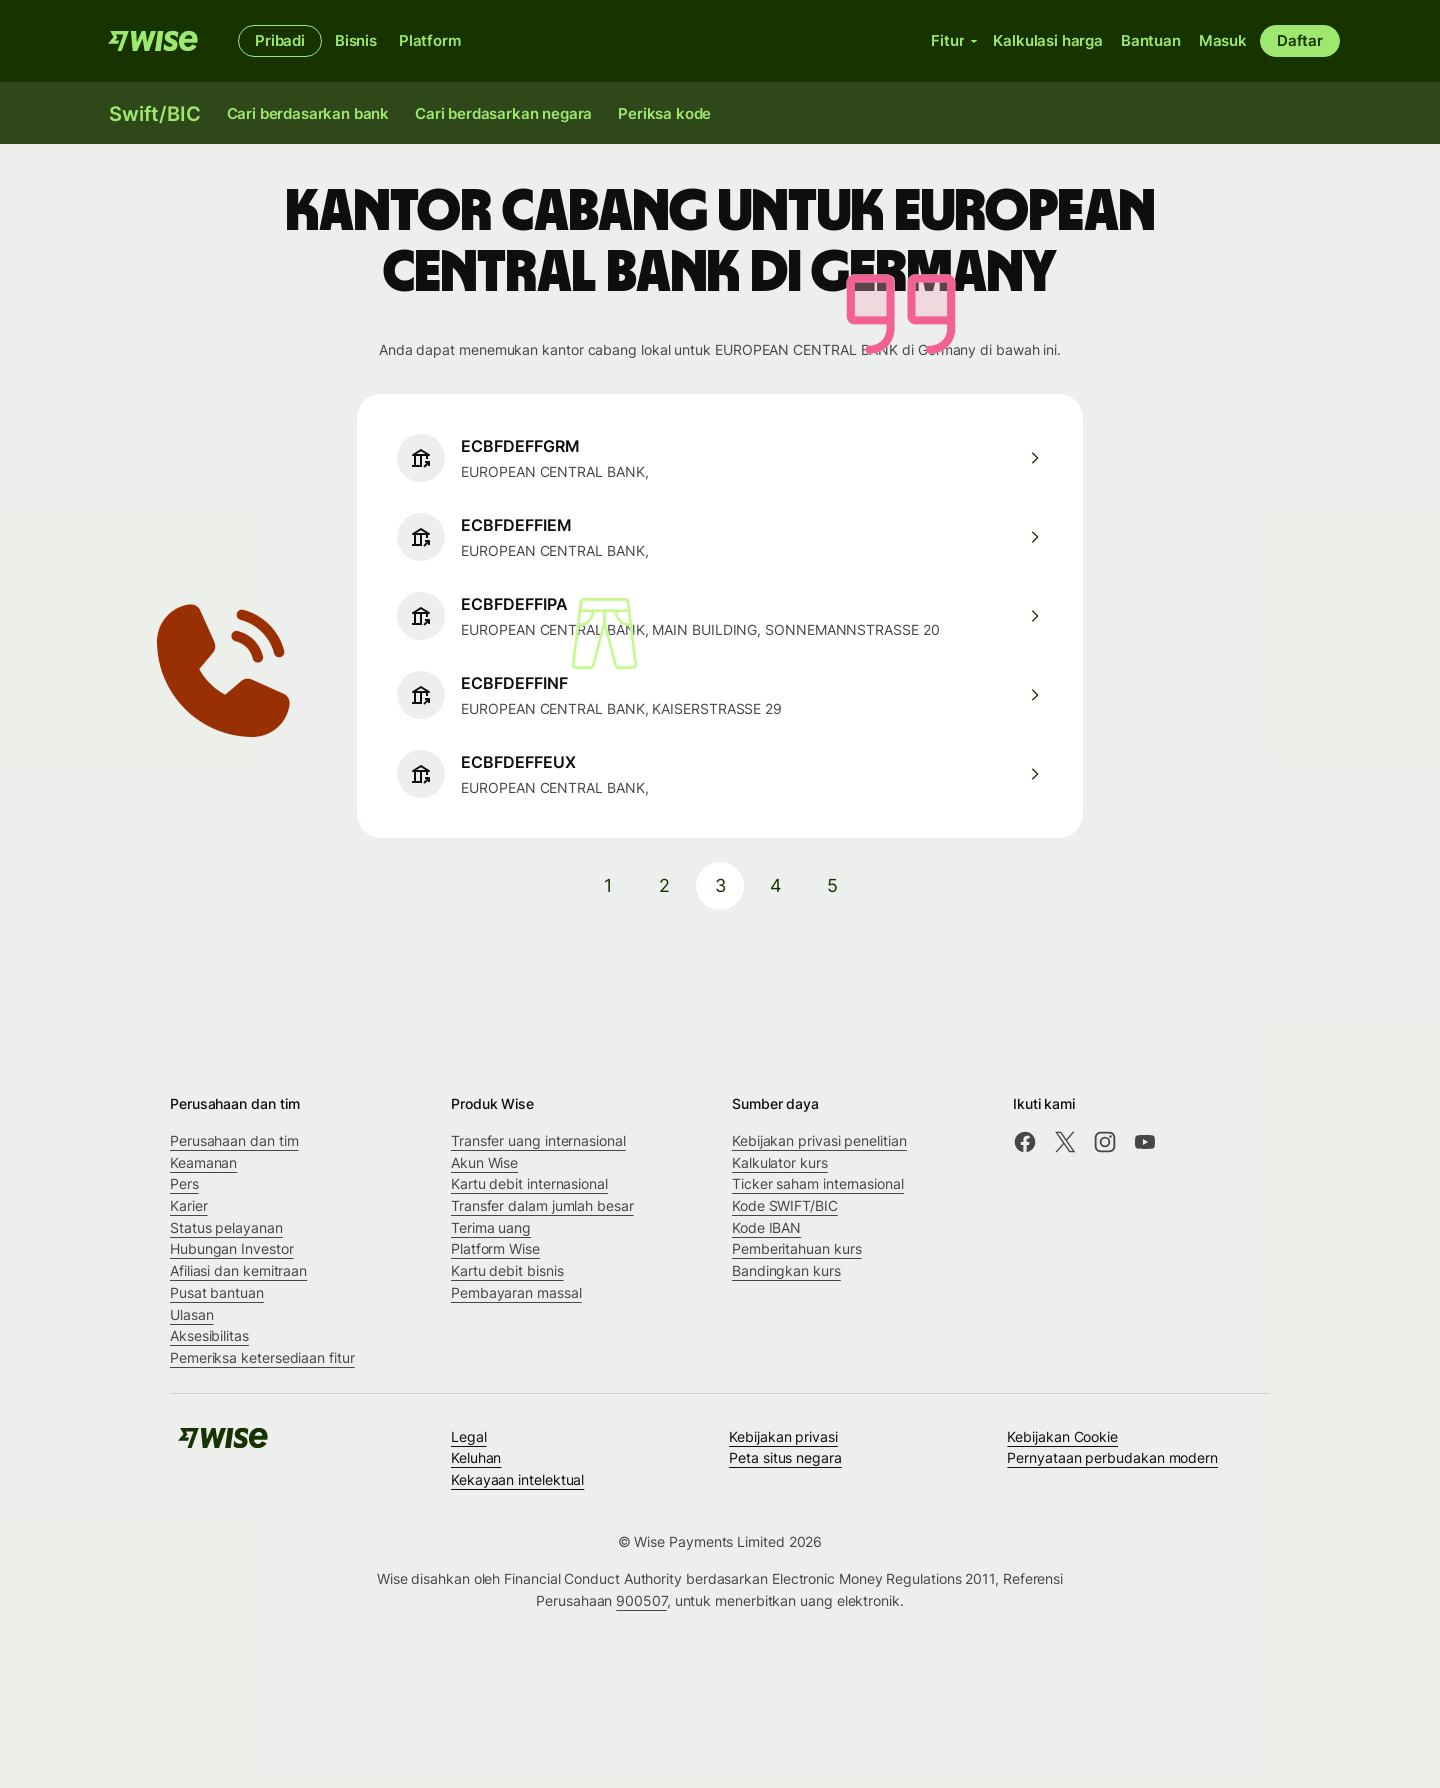 This screenshot has height=1788, width=1440. I want to click on browse pants or bottoms category, so click(604, 633).